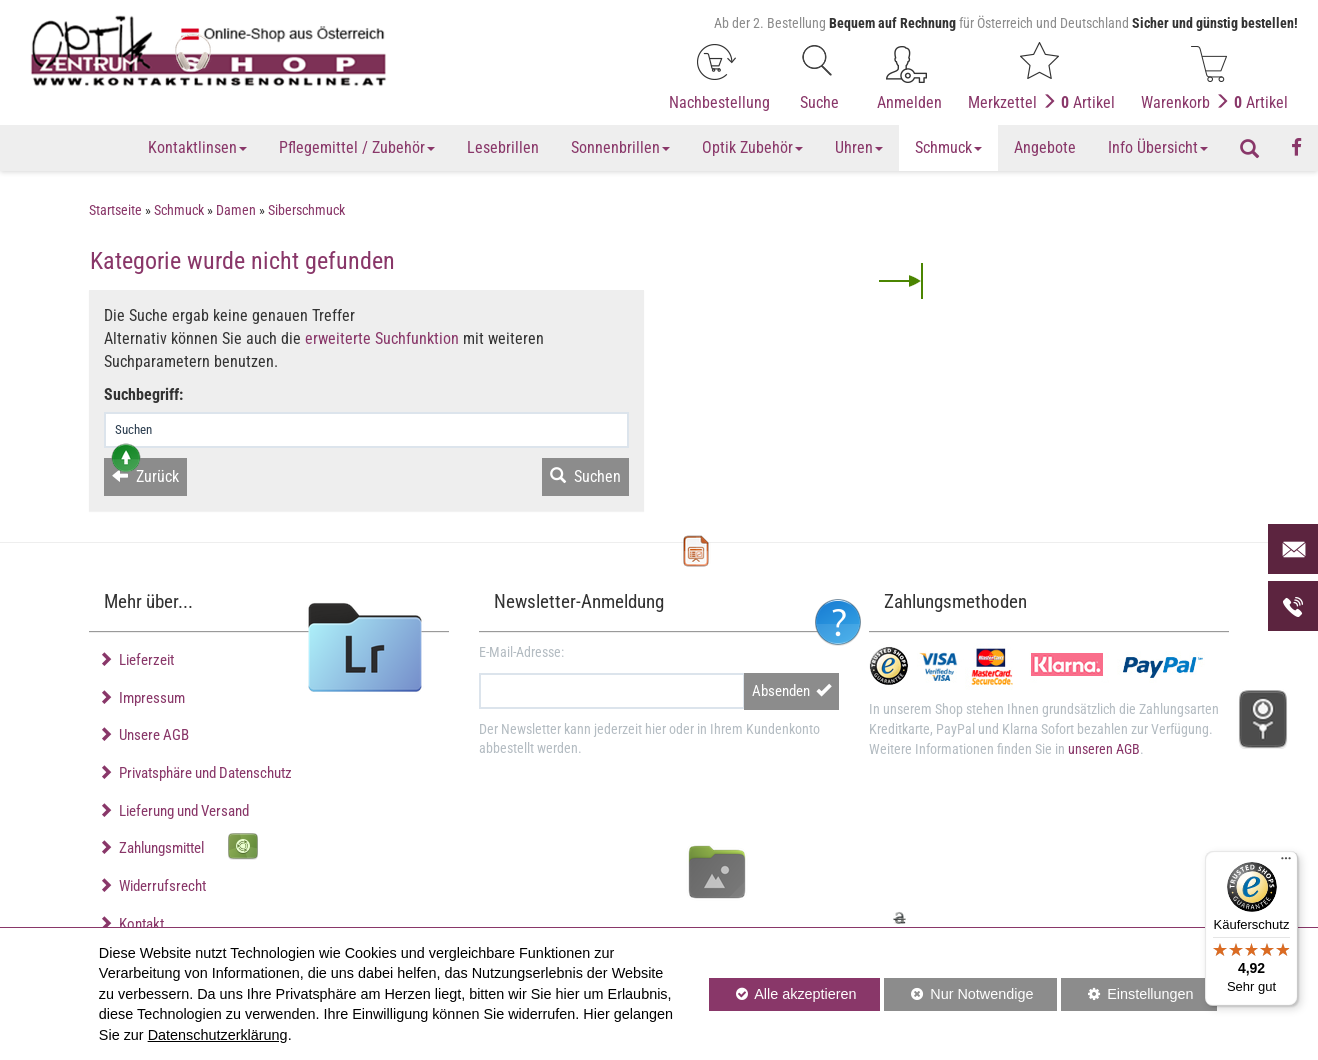 This screenshot has width=1318, height=1060. Describe the element at coordinates (1263, 719) in the screenshot. I see `open déjà dup backup utility` at that location.